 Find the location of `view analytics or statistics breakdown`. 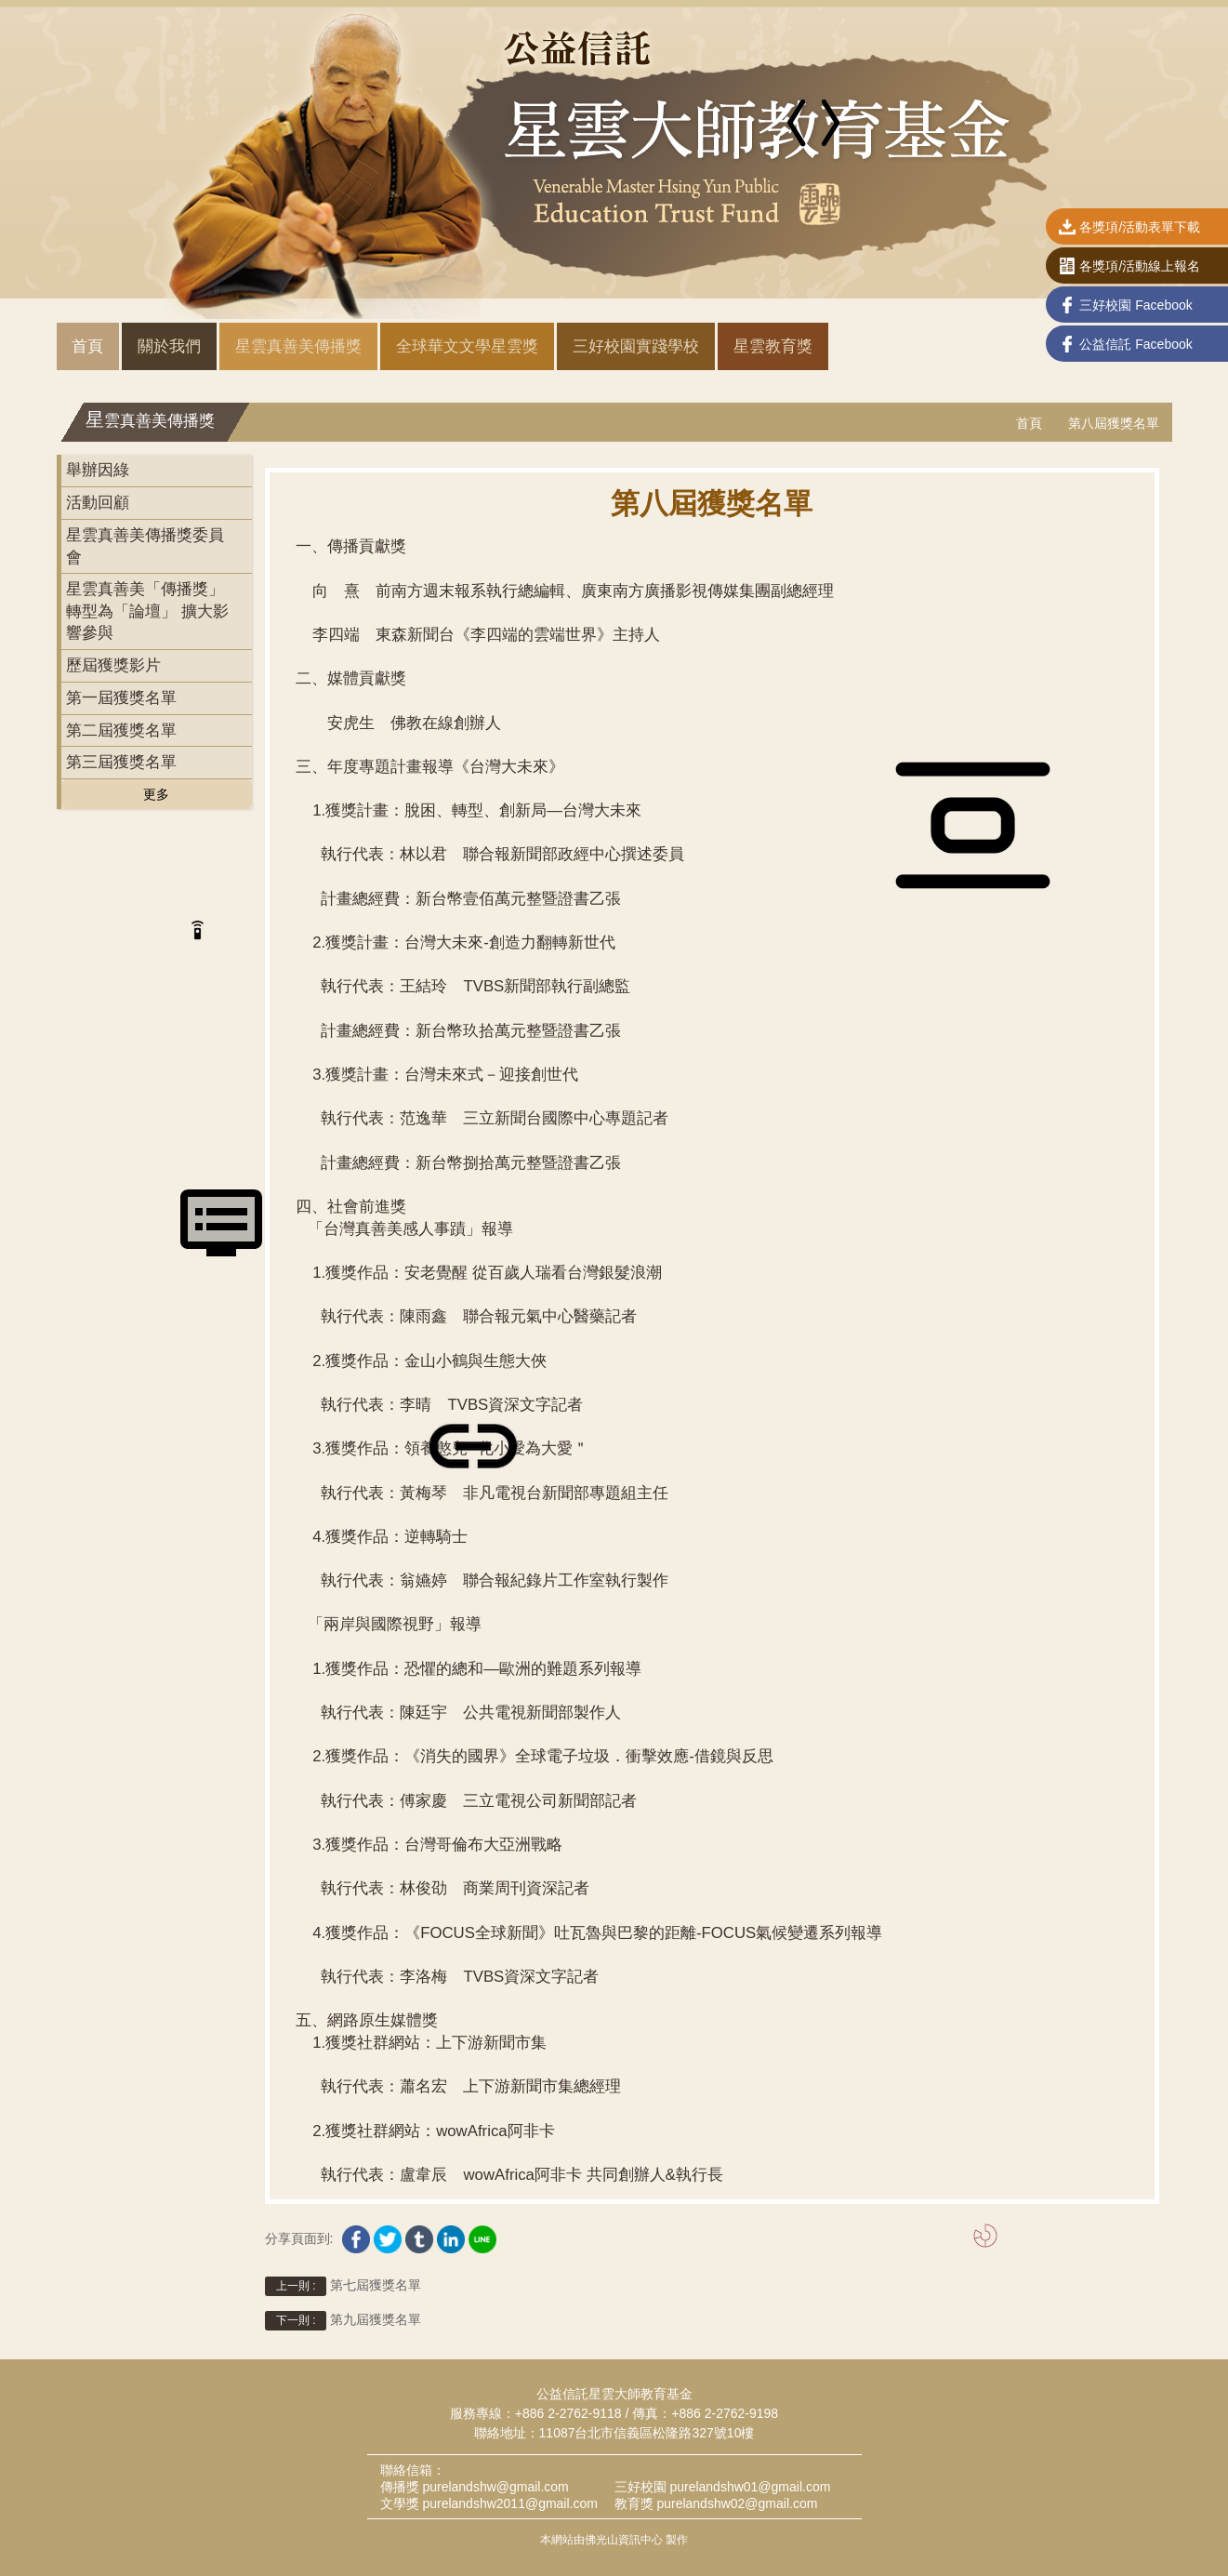

view analytics or statistics breakdown is located at coordinates (985, 2236).